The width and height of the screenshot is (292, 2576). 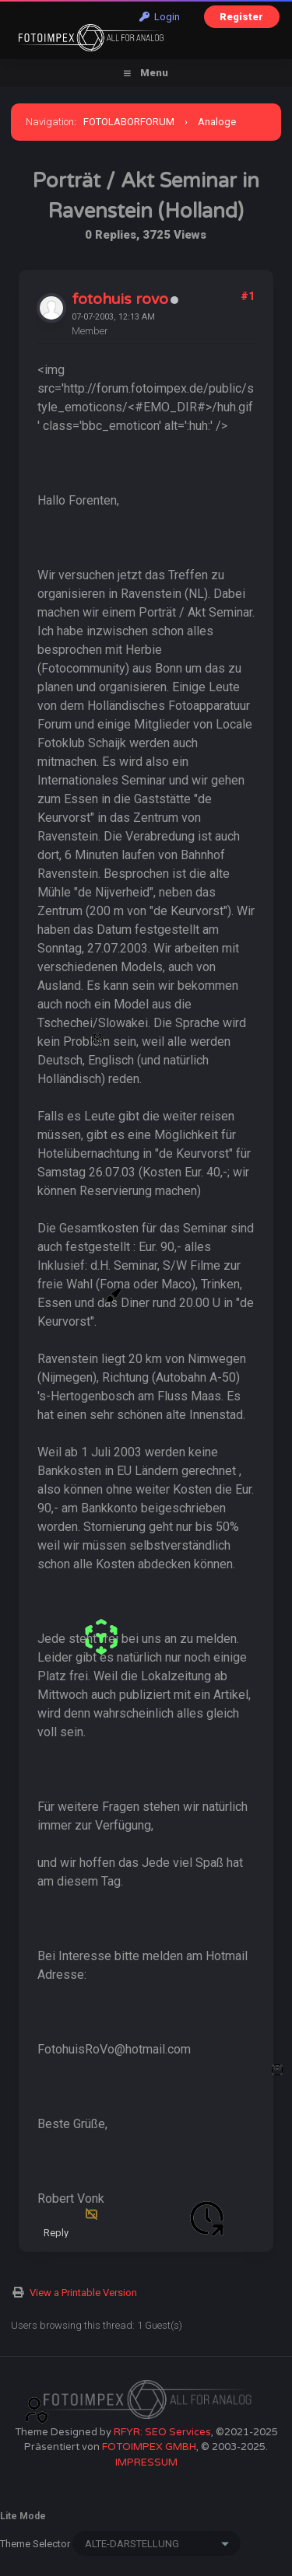 I want to click on share a scheduled event or time, so click(x=206, y=2218).